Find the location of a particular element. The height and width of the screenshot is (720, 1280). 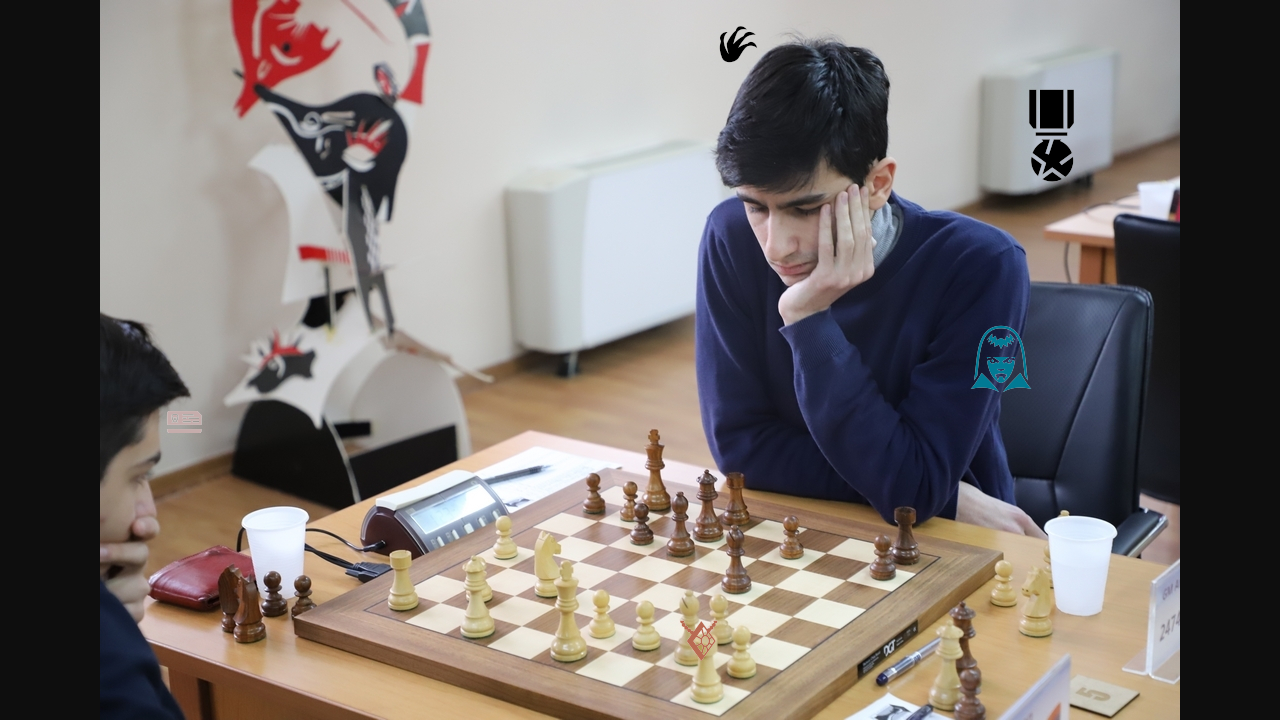

select female vampire character is located at coordinates (1001, 359).